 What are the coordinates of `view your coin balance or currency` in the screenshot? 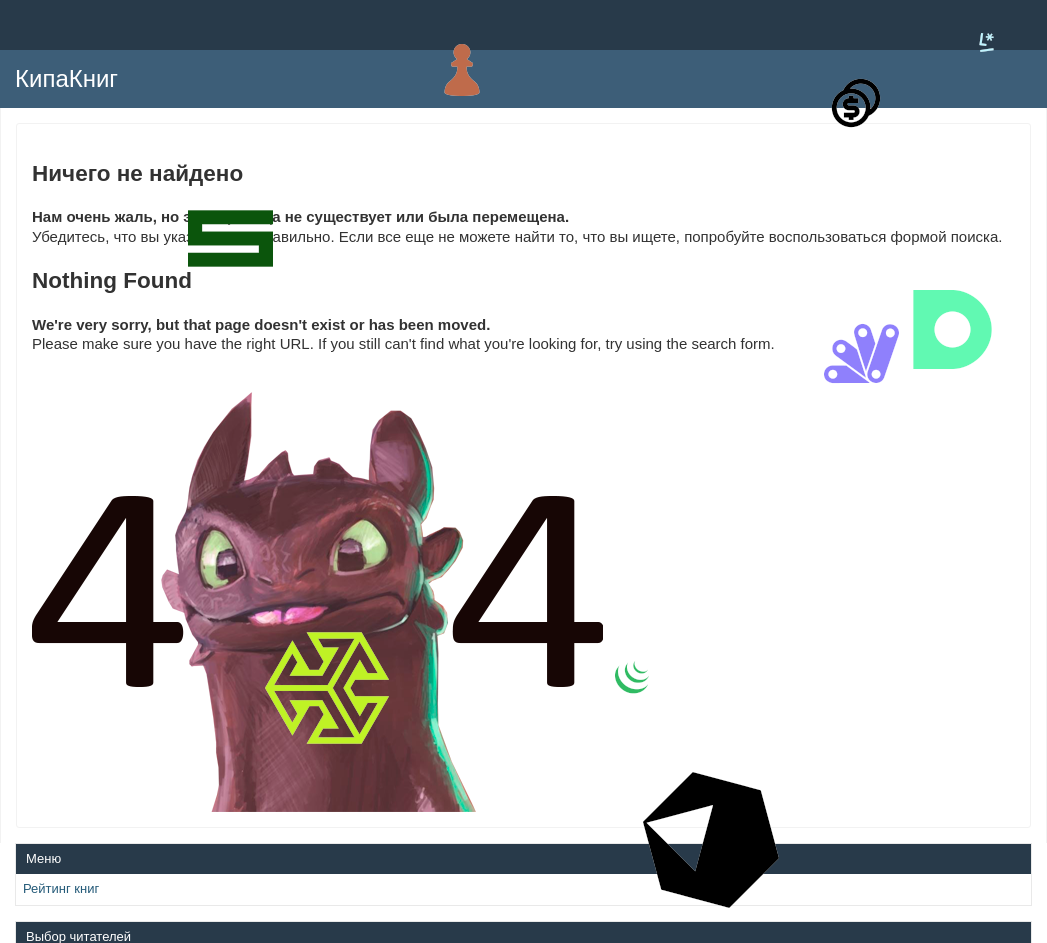 It's located at (856, 103).